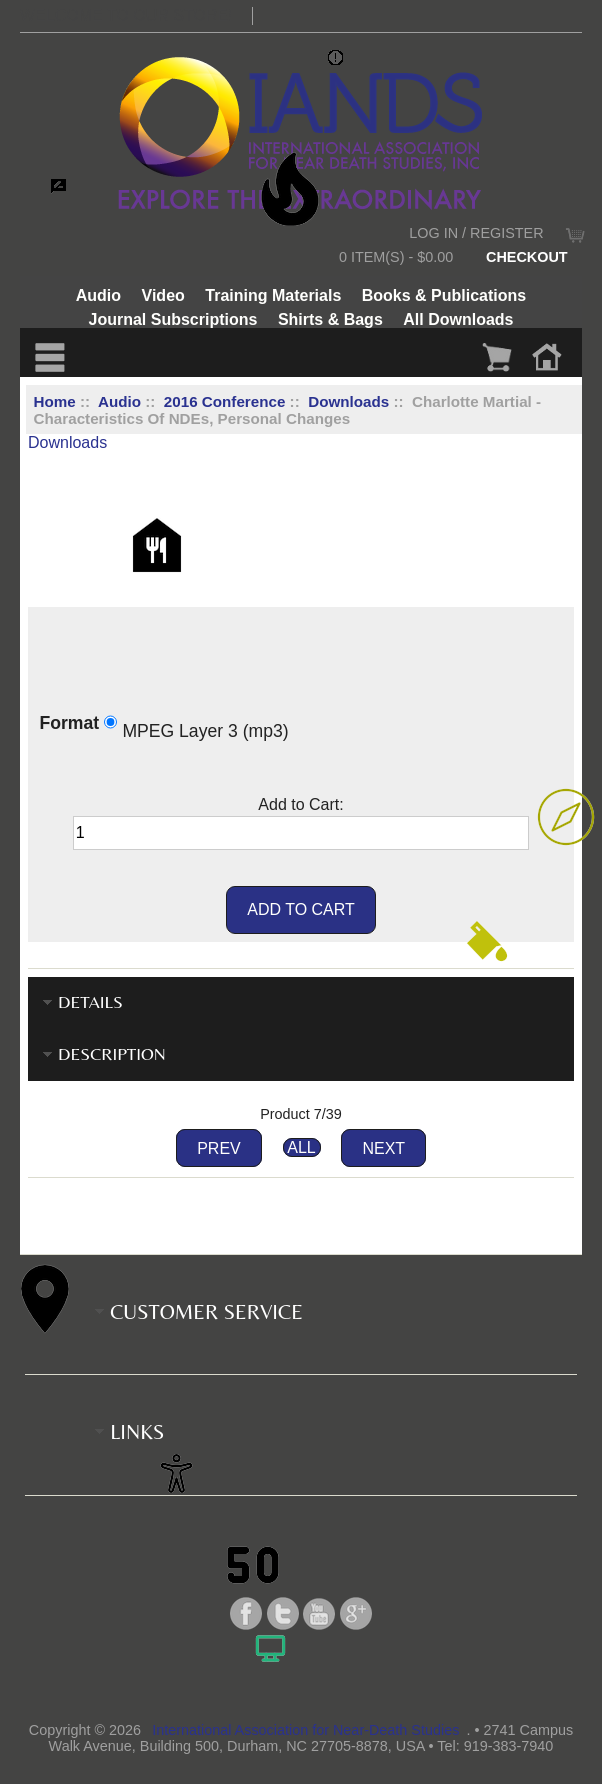 The width and height of the screenshot is (602, 1784). Describe the element at coordinates (157, 545) in the screenshot. I see `find nearby food banks or food assistance locations` at that location.